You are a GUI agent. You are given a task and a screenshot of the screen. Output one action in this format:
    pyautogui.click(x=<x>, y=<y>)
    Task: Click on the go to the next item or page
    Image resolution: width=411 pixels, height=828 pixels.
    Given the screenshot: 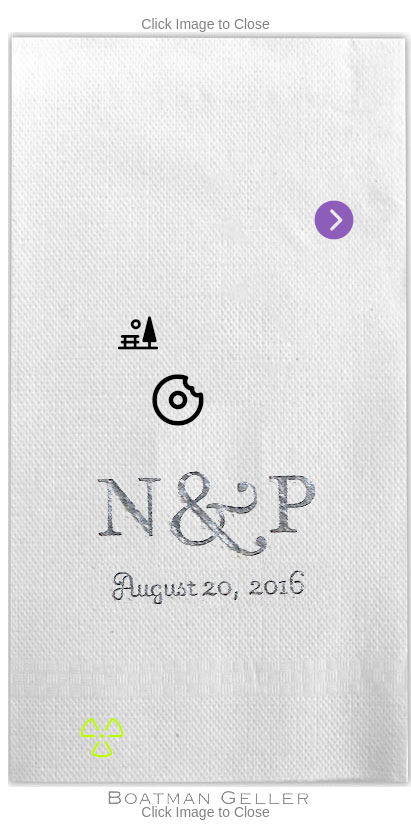 What is the action you would take?
    pyautogui.click(x=334, y=220)
    